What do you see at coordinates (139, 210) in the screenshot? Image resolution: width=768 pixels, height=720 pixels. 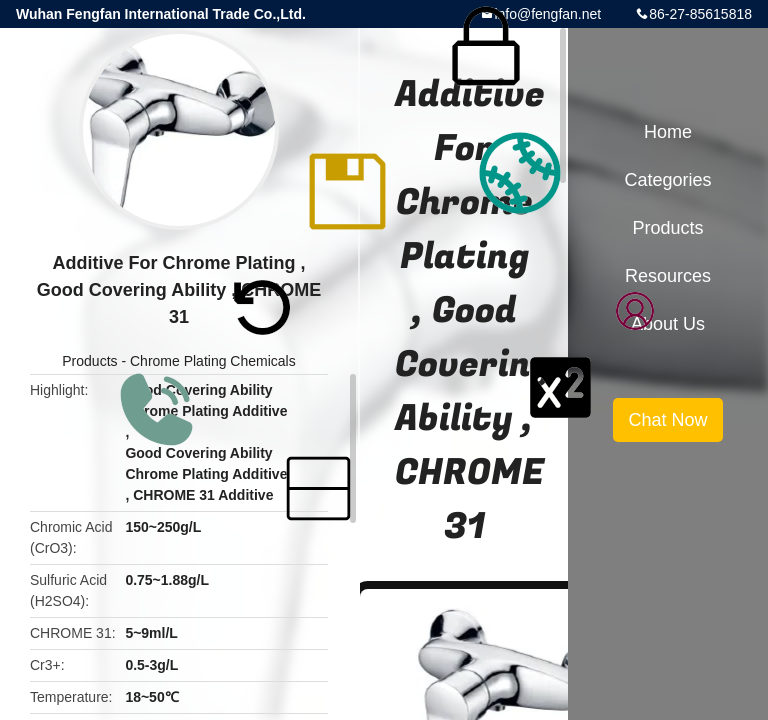 I see `empty placeholder icon for spacing or alignment` at bounding box center [139, 210].